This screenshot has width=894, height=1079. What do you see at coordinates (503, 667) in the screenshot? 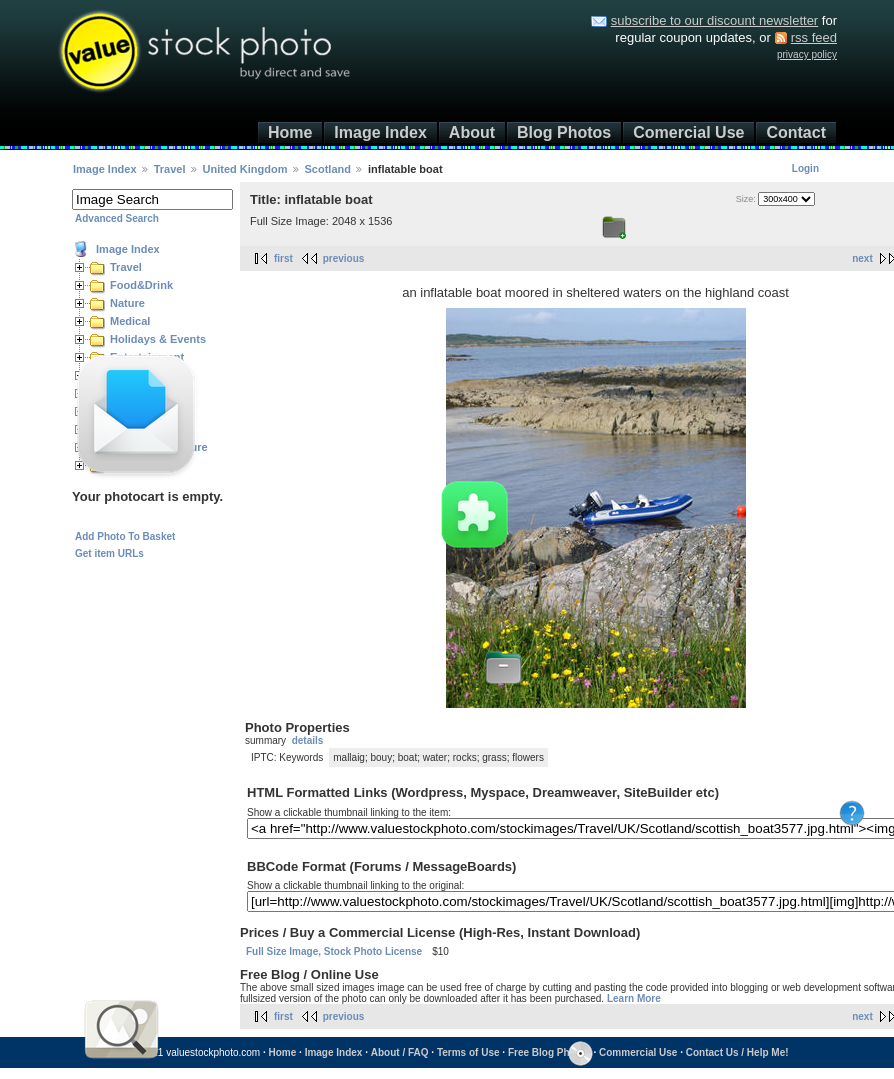
I see `open the file manager` at bounding box center [503, 667].